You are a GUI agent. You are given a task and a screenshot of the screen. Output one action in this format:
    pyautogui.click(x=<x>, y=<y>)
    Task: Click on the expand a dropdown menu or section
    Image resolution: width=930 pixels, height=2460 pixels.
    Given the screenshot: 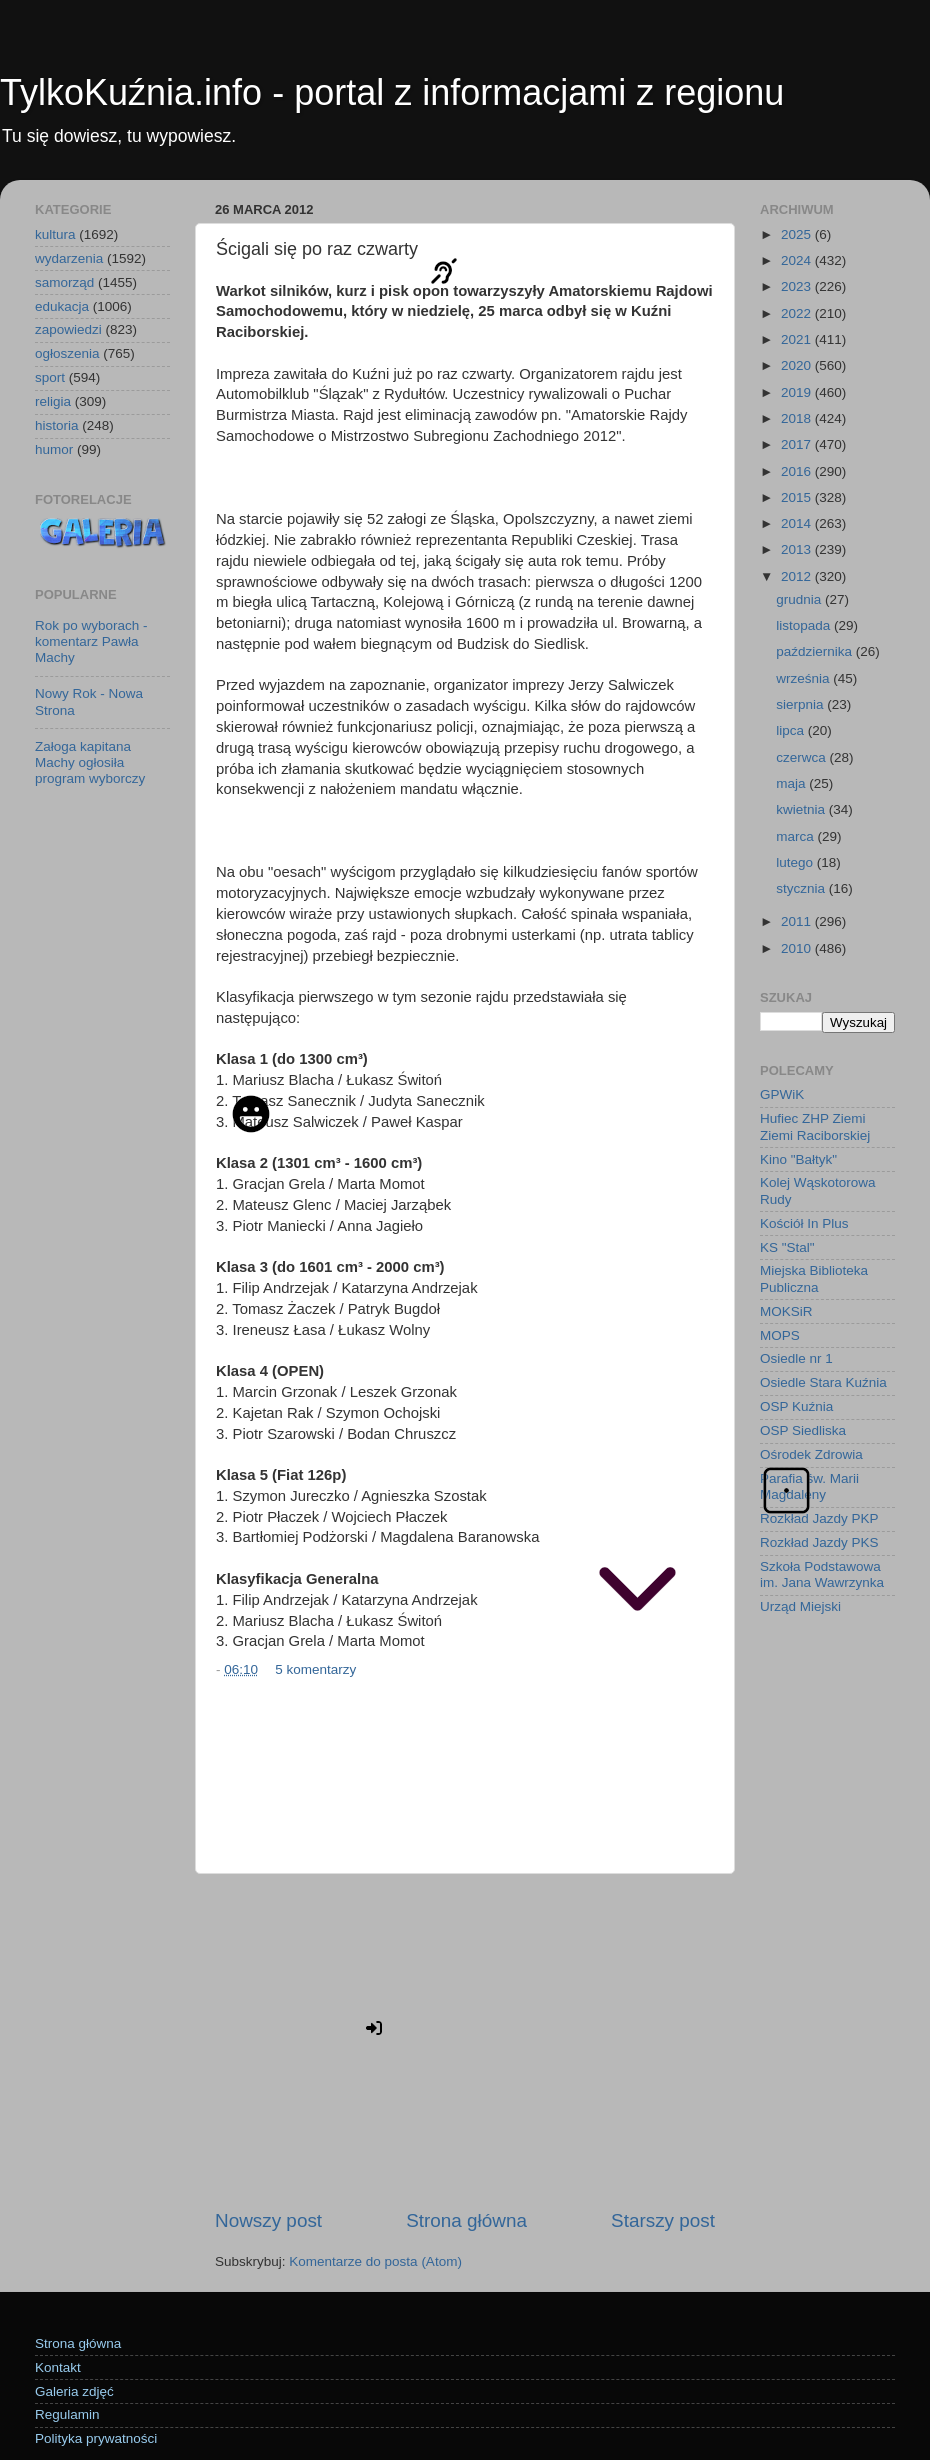 What is the action you would take?
    pyautogui.click(x=637, y=1583)
    